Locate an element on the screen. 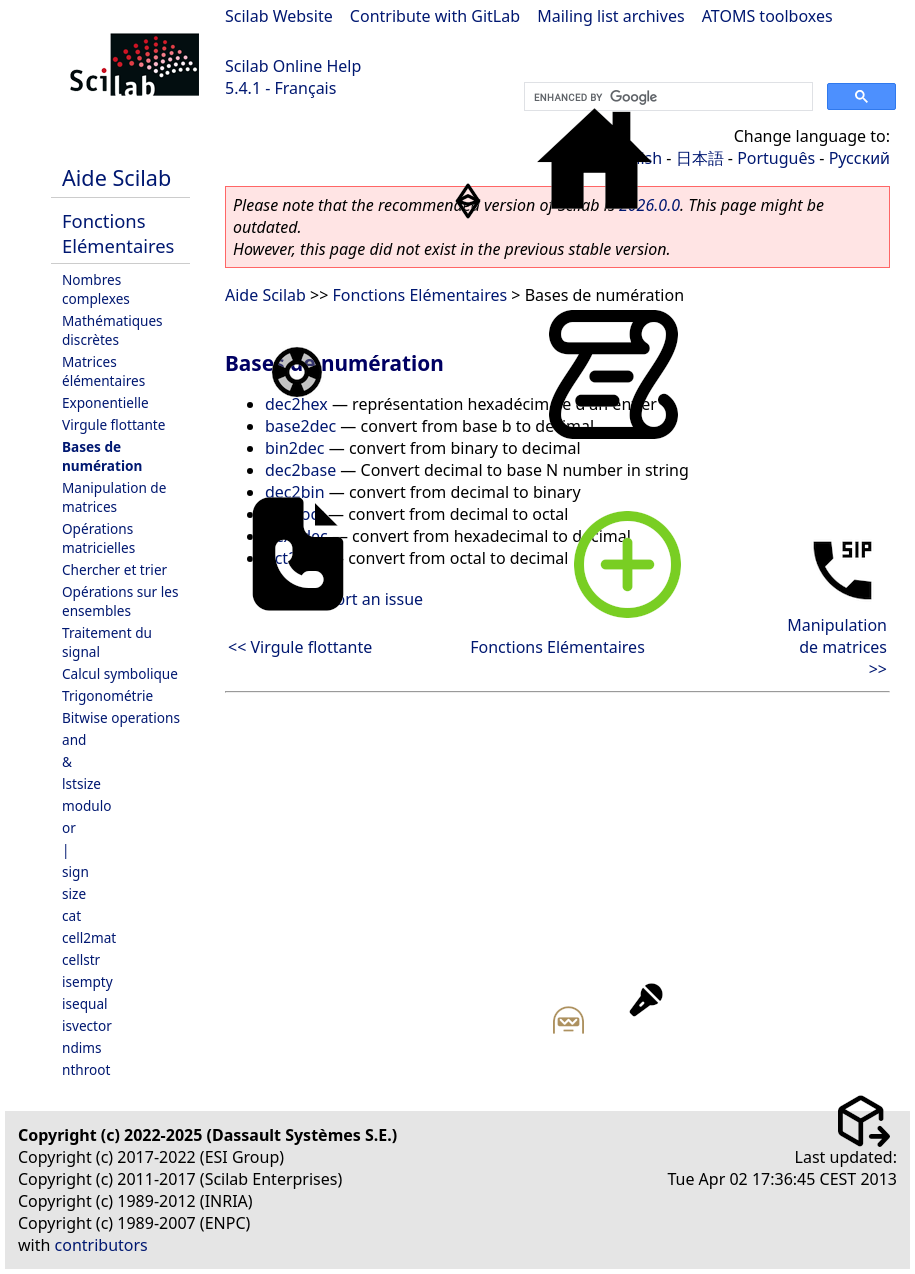  access help and support options is located at coordinates (297, 372).